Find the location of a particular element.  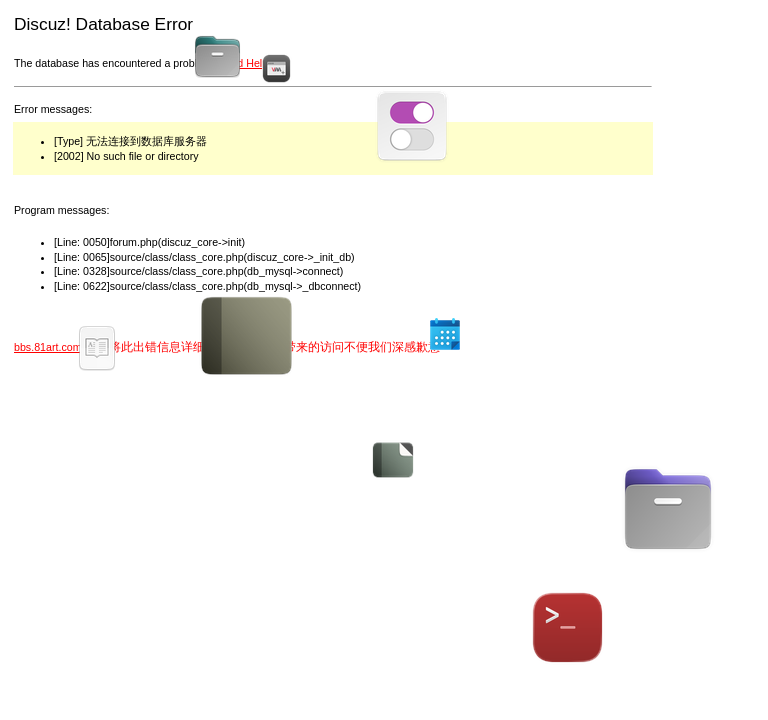

open terminal with superuser/root privileges is located at coordinates (567, 627).